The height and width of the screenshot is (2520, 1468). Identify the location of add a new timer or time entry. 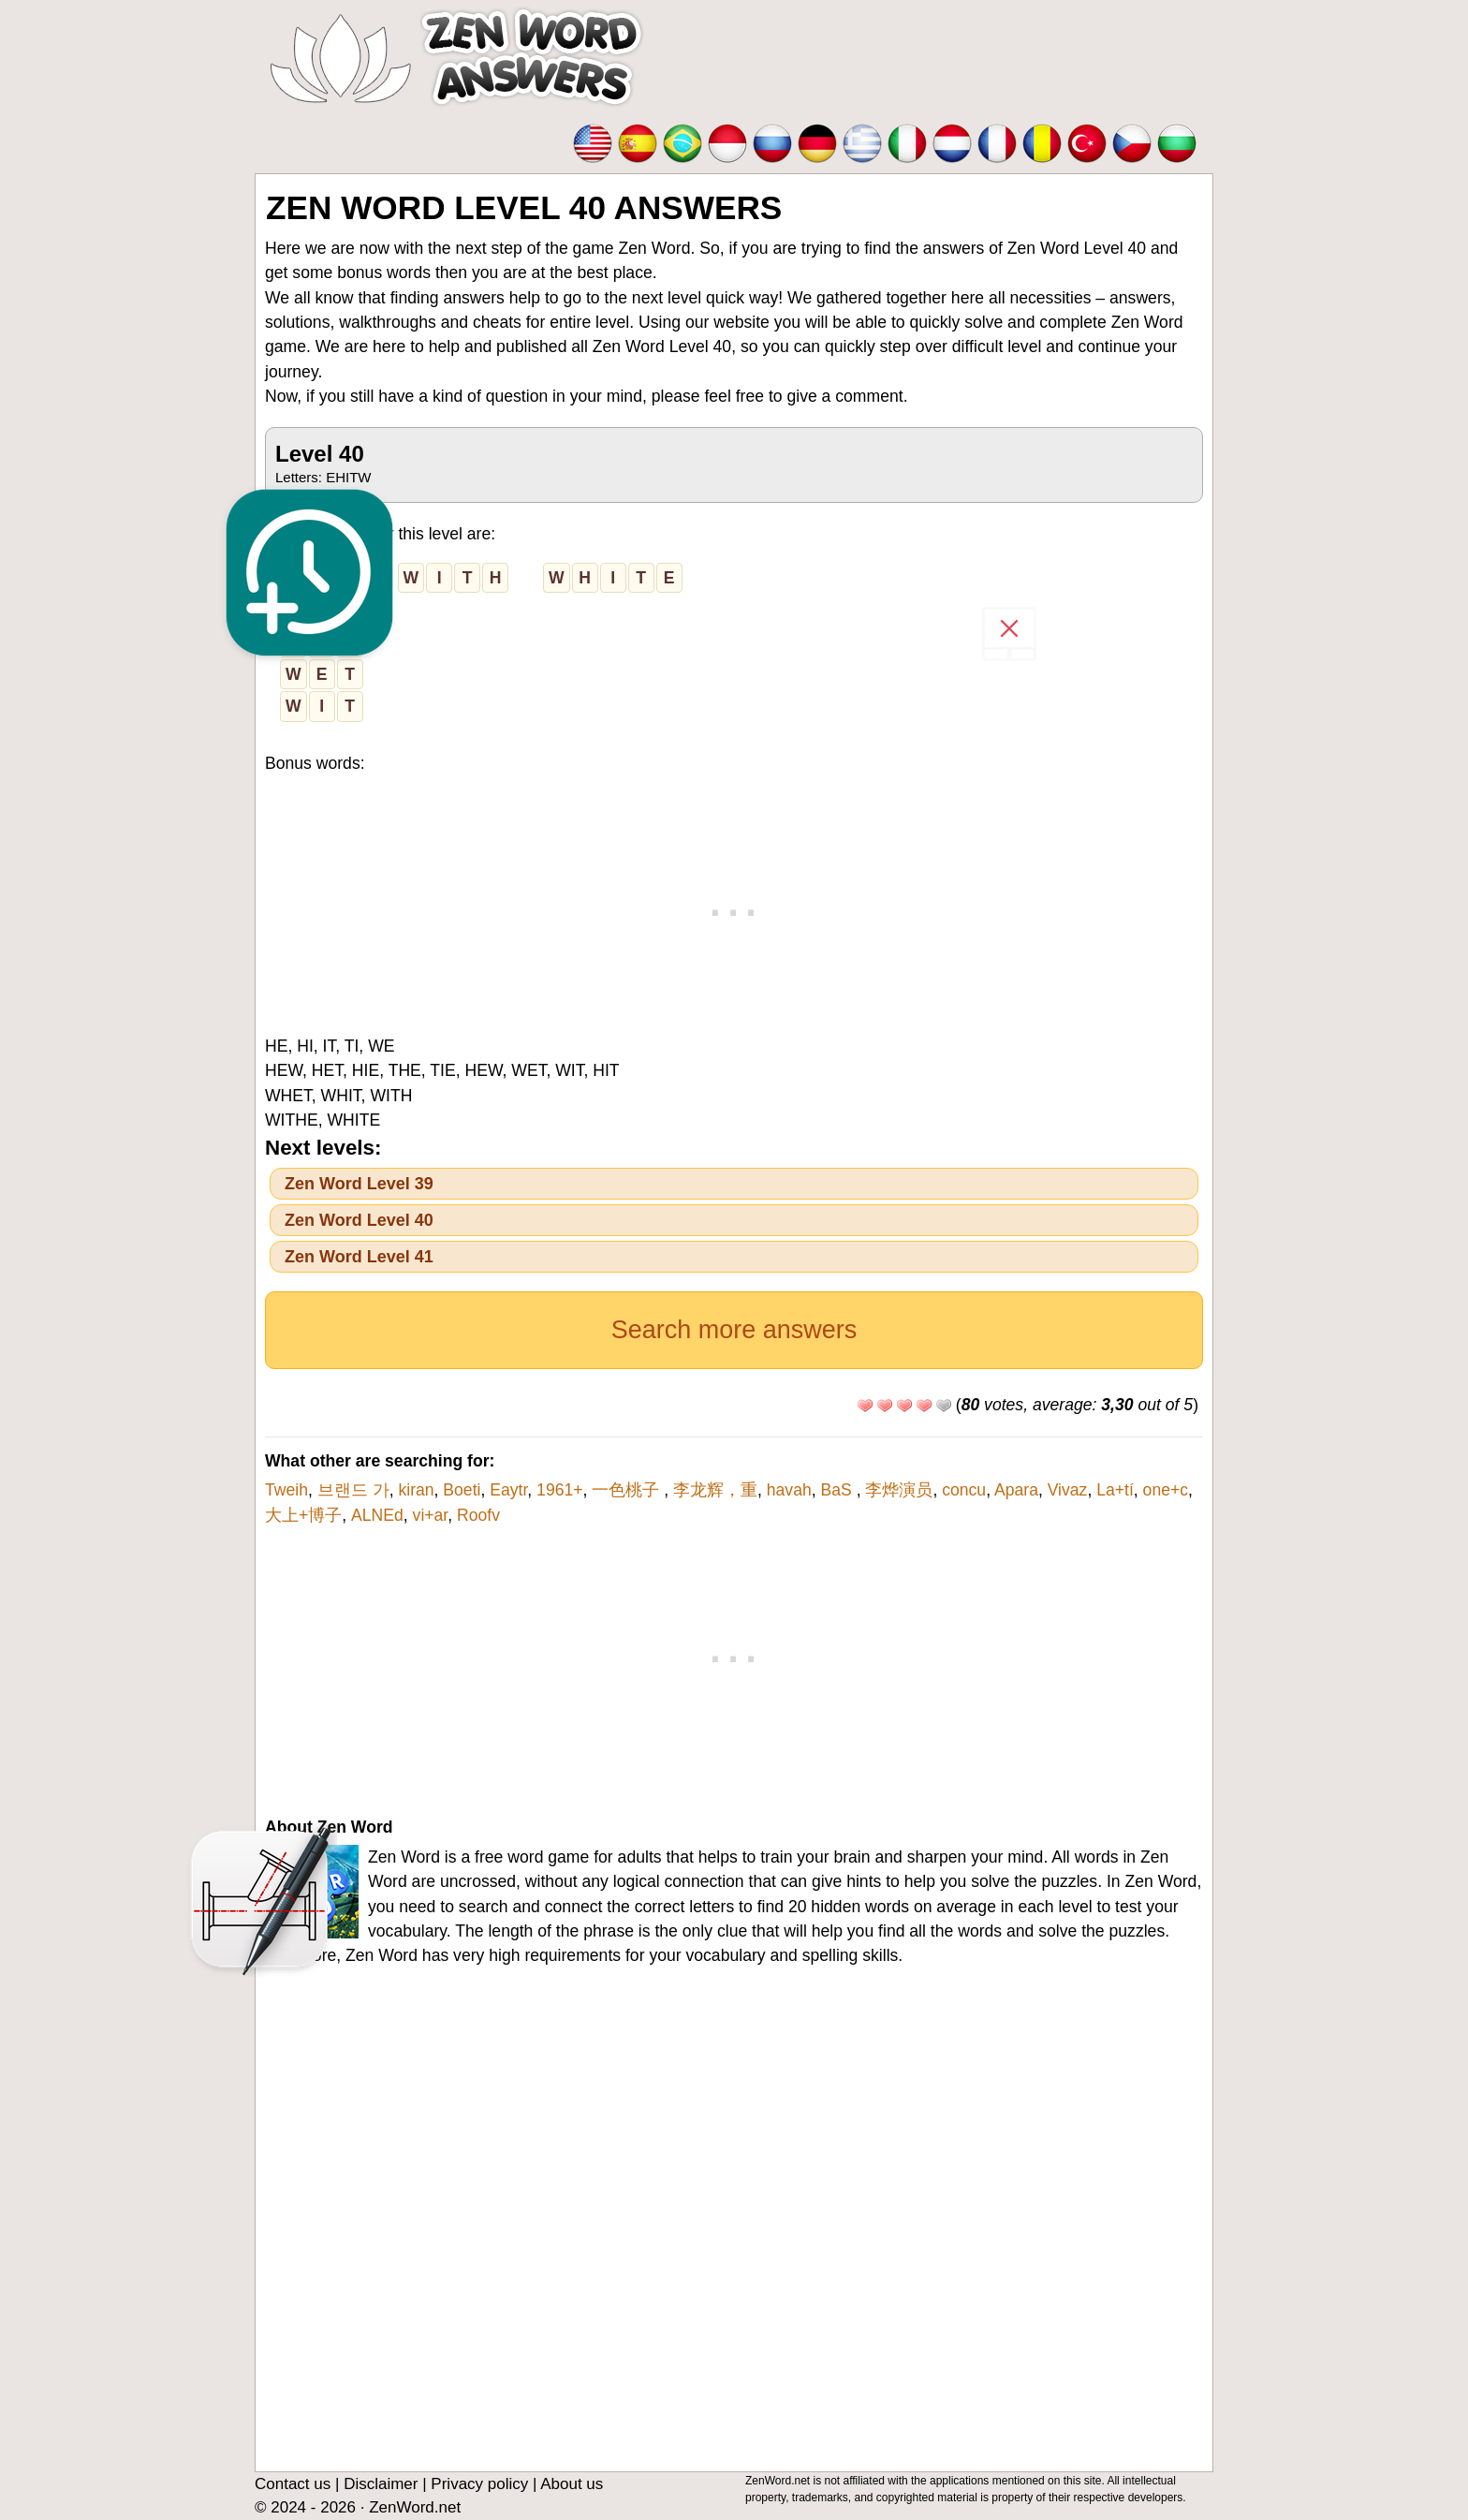
(308, 571).